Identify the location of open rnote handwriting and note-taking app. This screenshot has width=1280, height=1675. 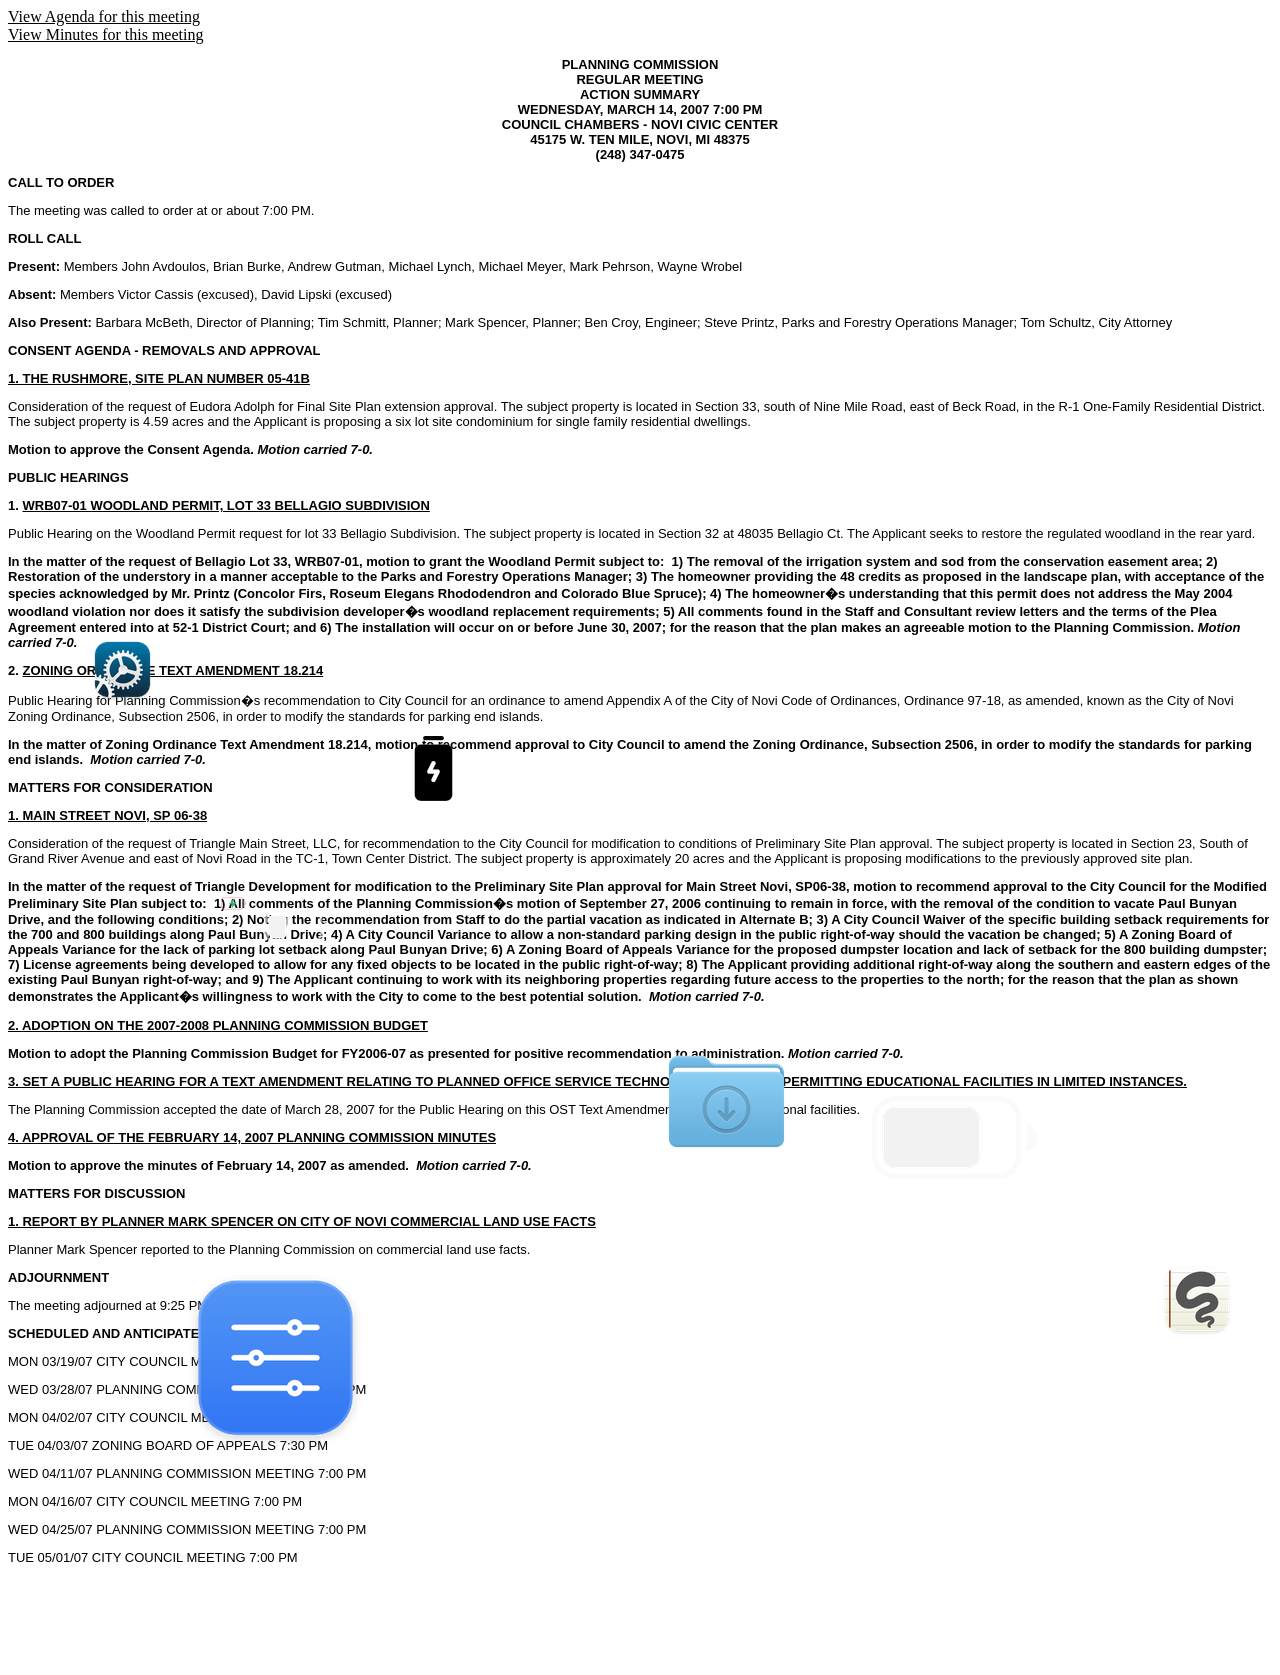
(1197, 1299).